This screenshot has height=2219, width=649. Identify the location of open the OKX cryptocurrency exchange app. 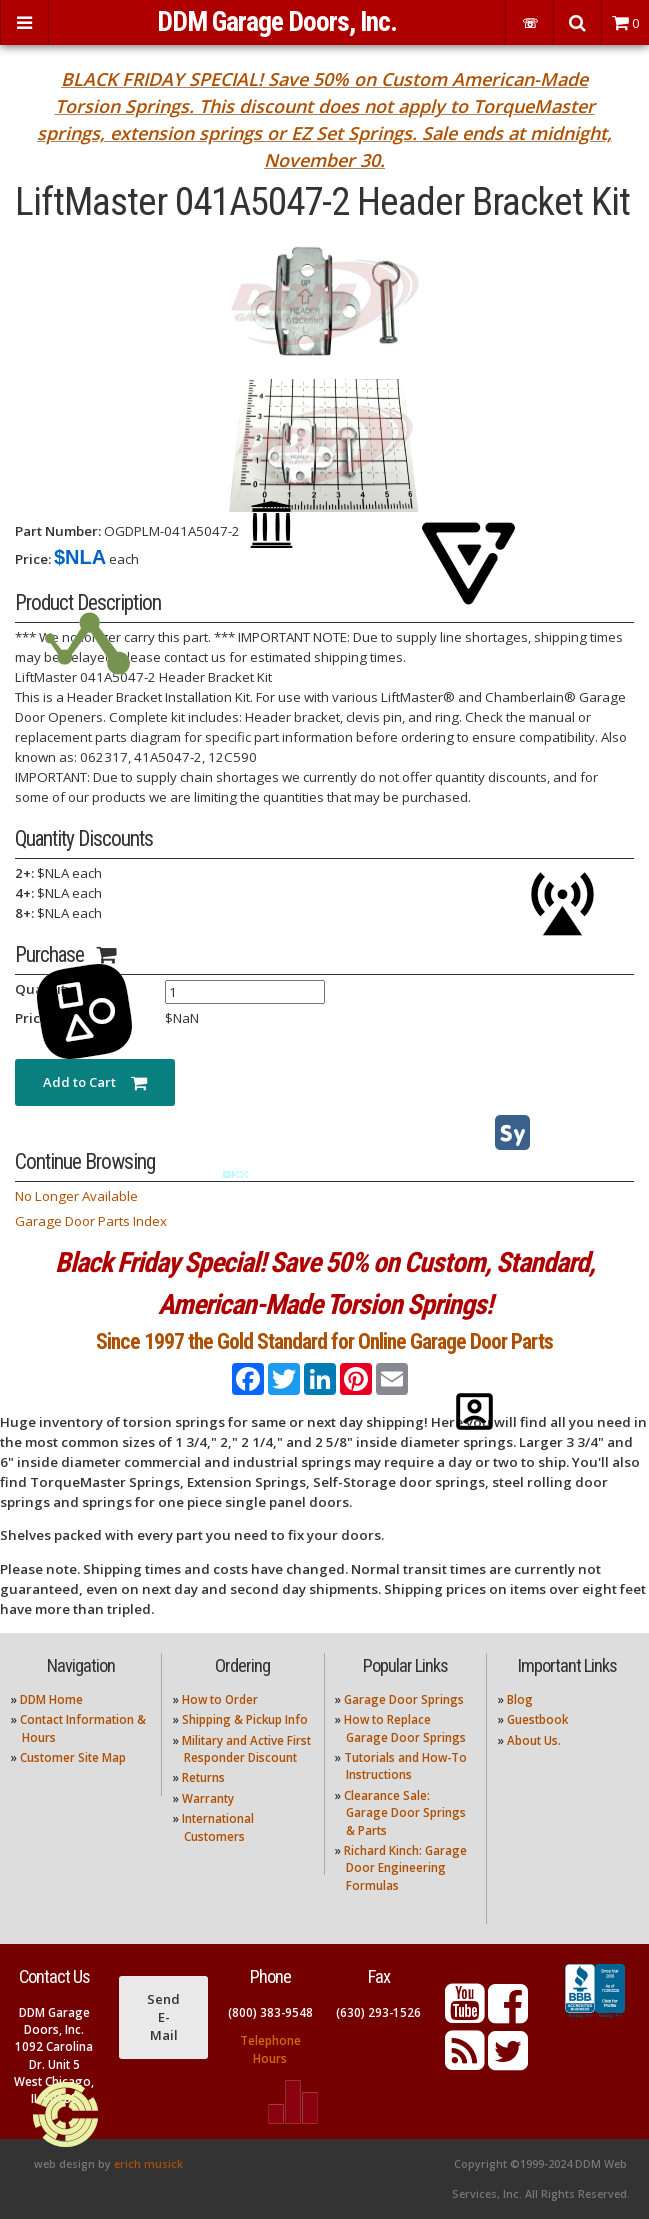
(235, 1174).